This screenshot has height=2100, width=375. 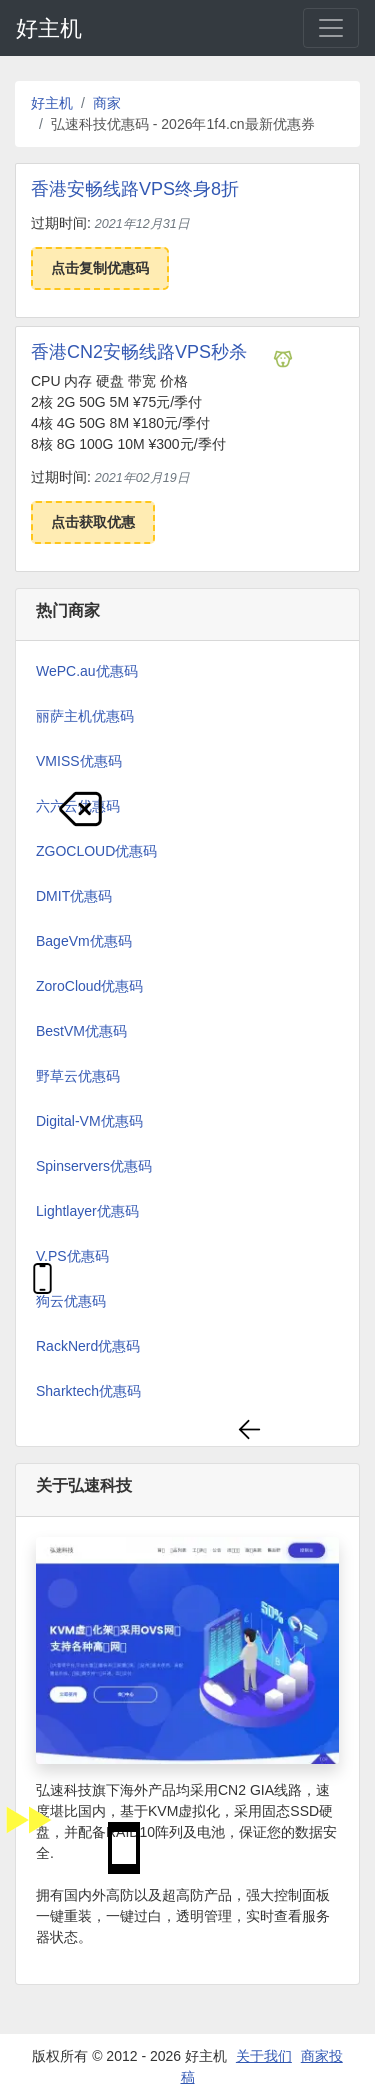 I want to click on delete the previous character, so click(x=80, y=809).